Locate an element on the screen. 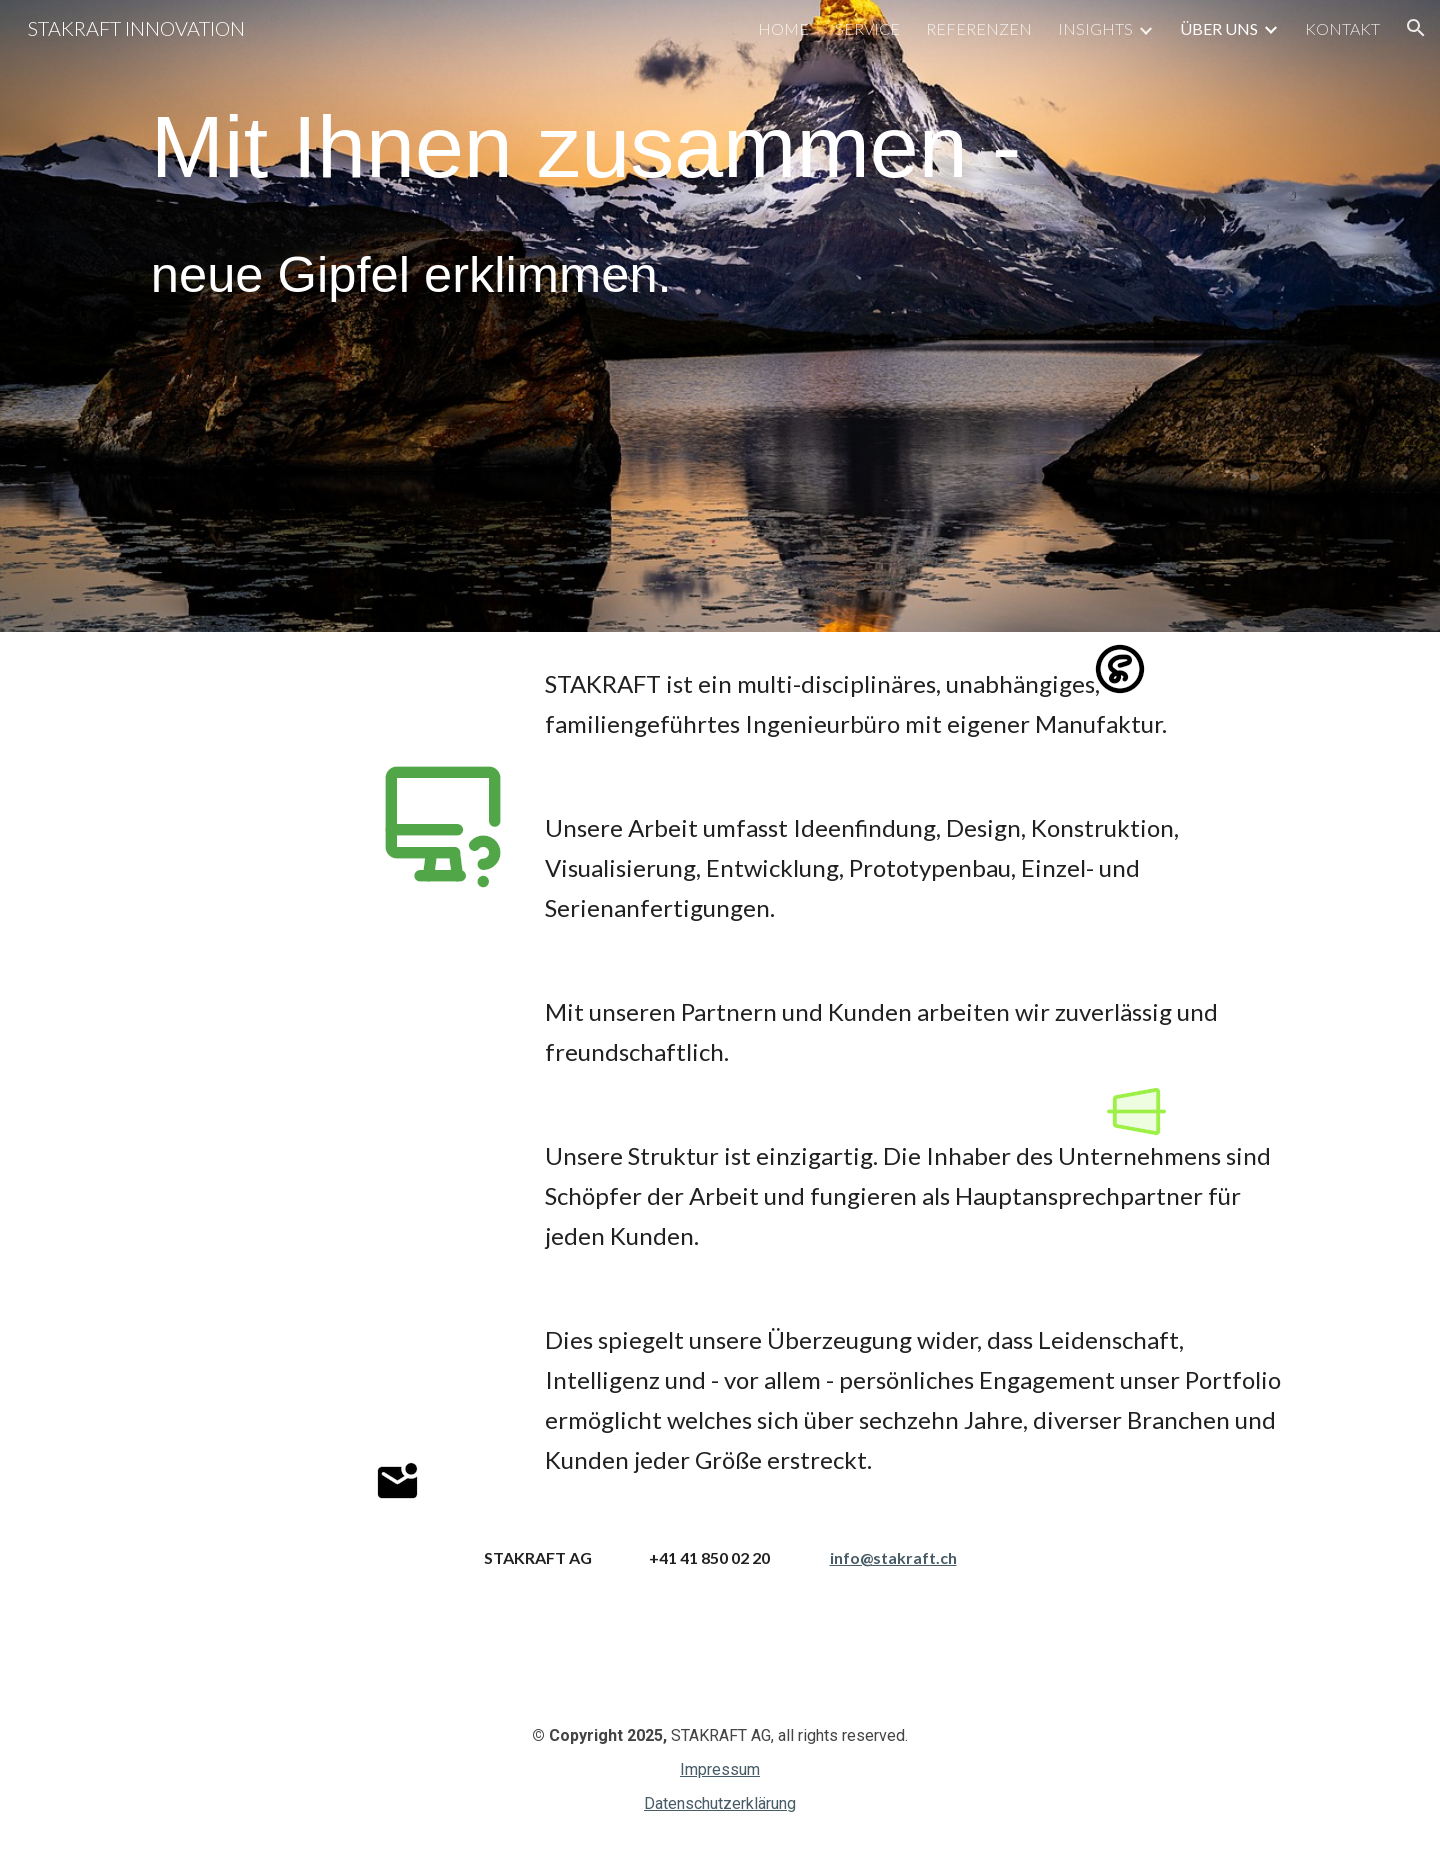 This screenshot has width=1440, height=1871. indicates sass stylesheet technology is located at coordinates (1120, 669).